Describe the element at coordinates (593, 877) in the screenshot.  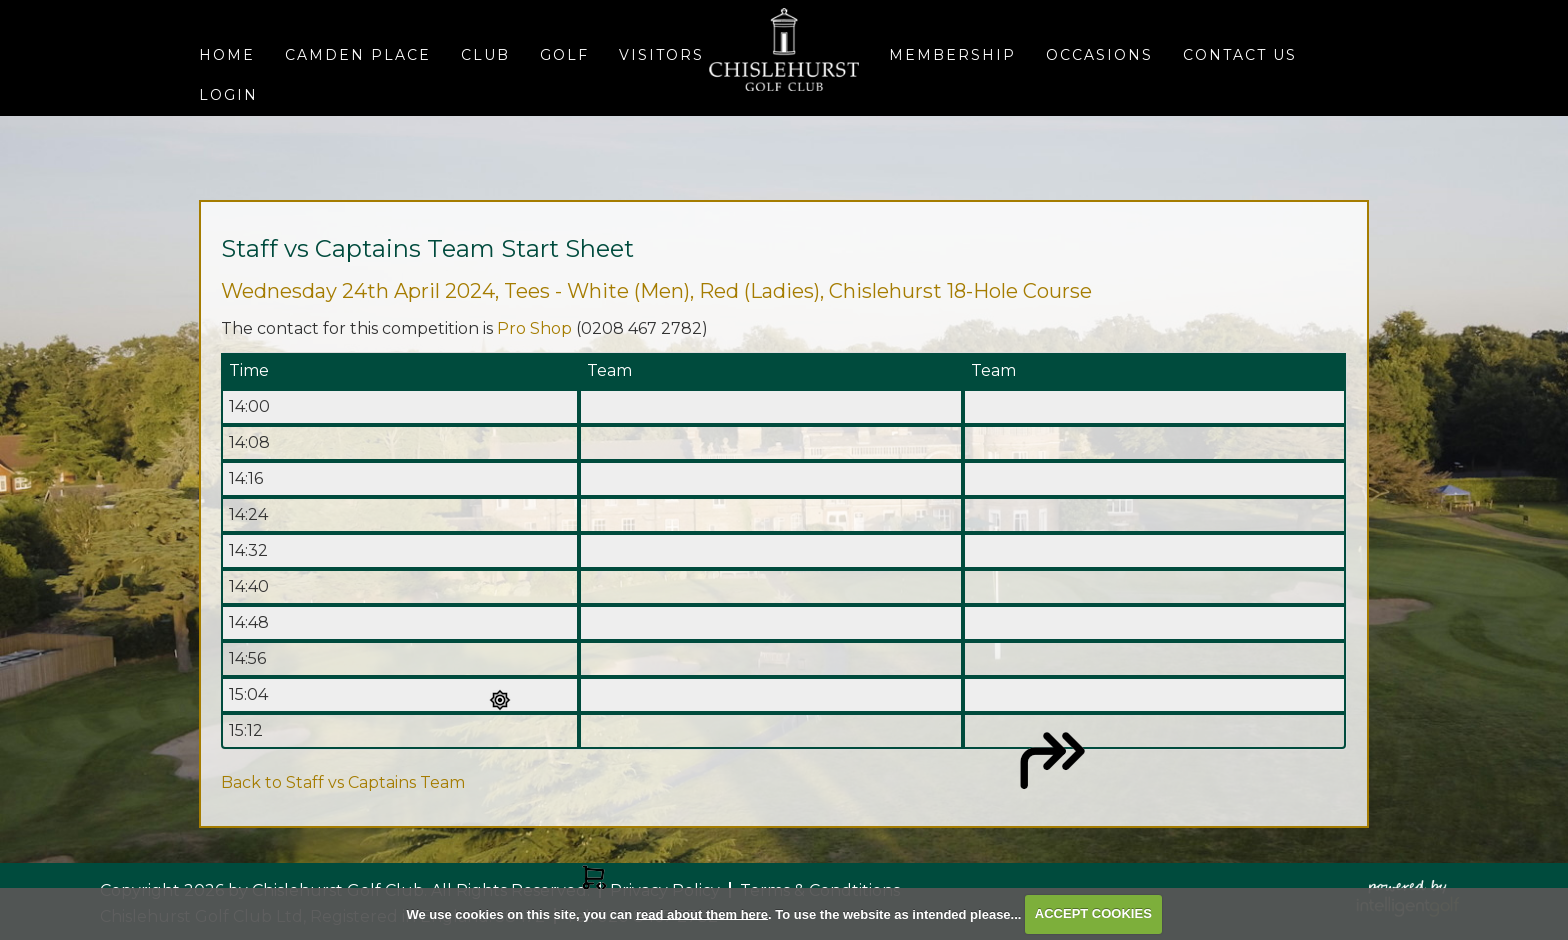
I see `access cart API or developer settings` at that location.